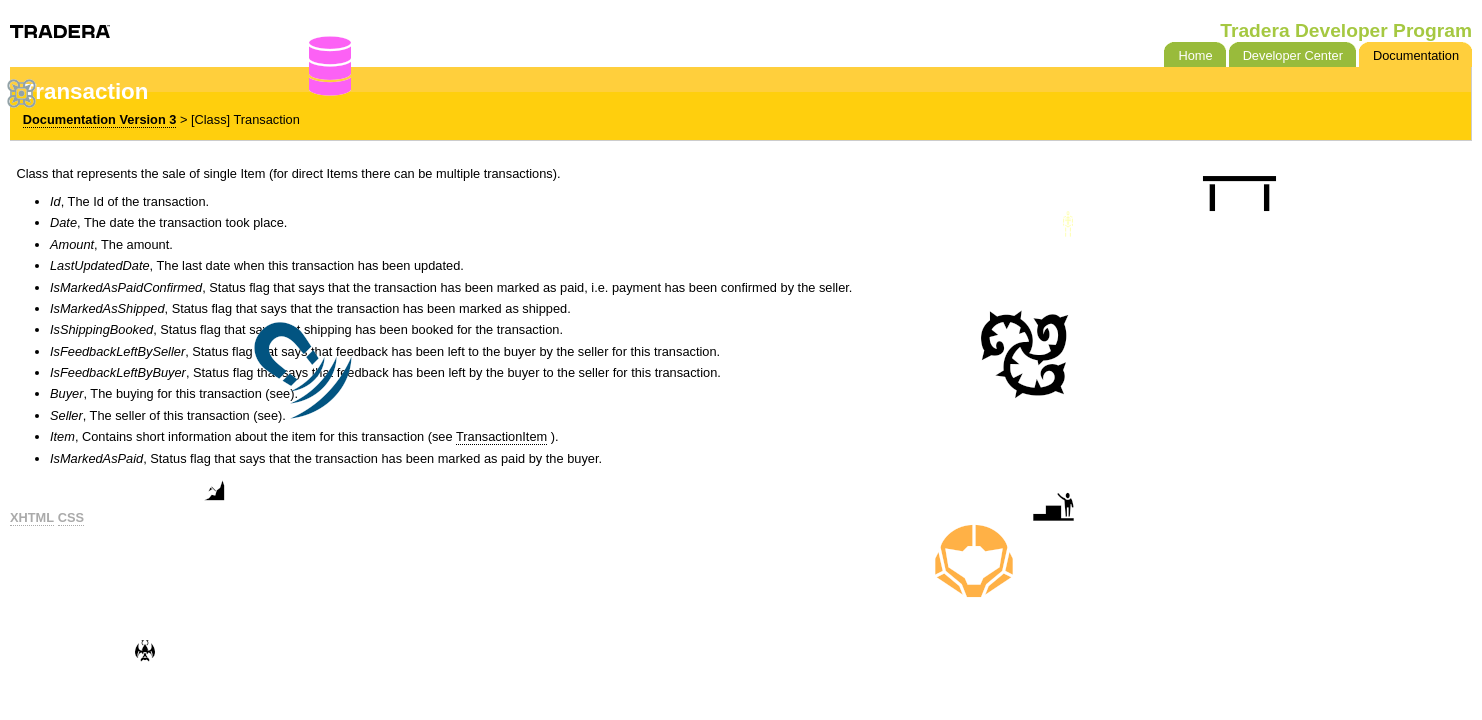 This screenshot has width=1482, height=720. I want to click on launch Metroid or Samus-themed game content, so click(974, 561).